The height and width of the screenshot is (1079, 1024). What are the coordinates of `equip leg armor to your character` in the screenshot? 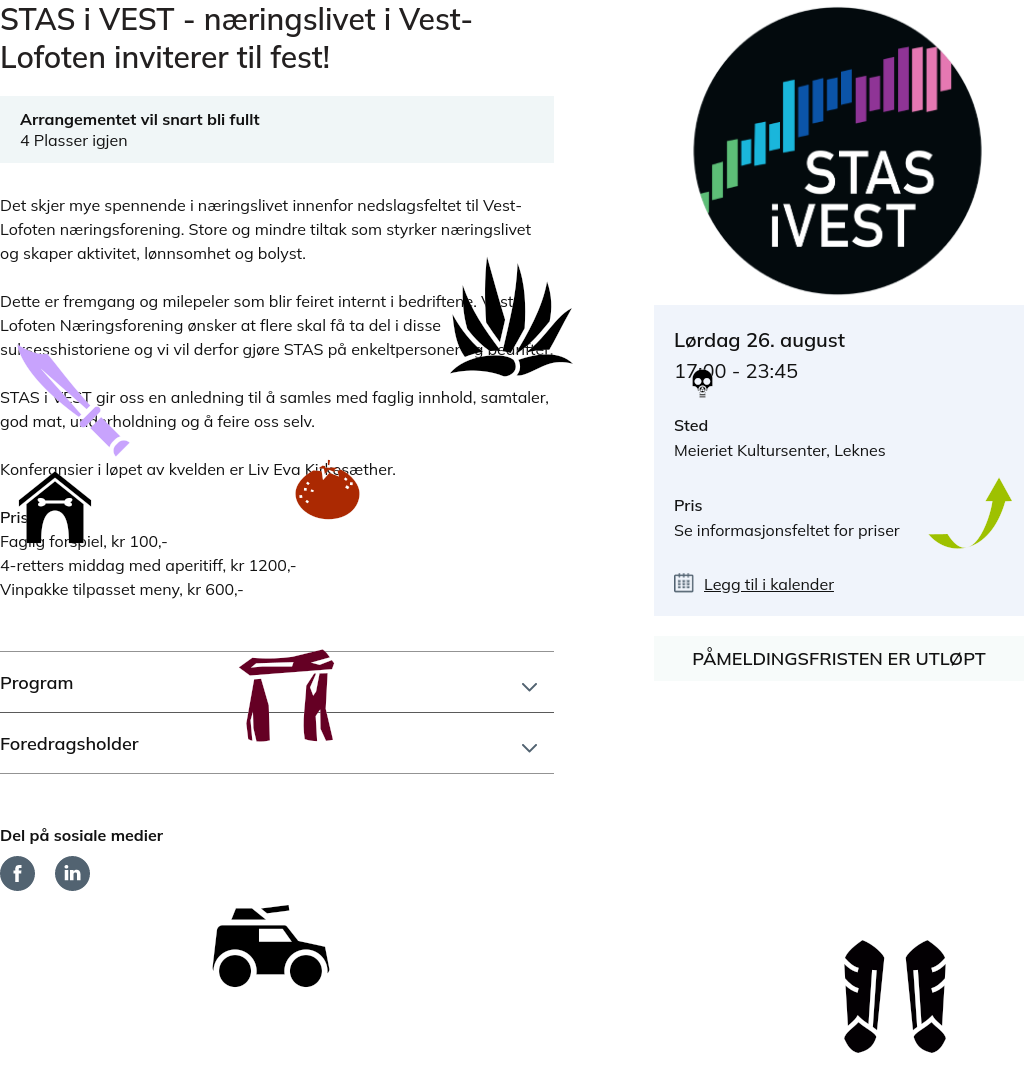 It's located at (895, 997).